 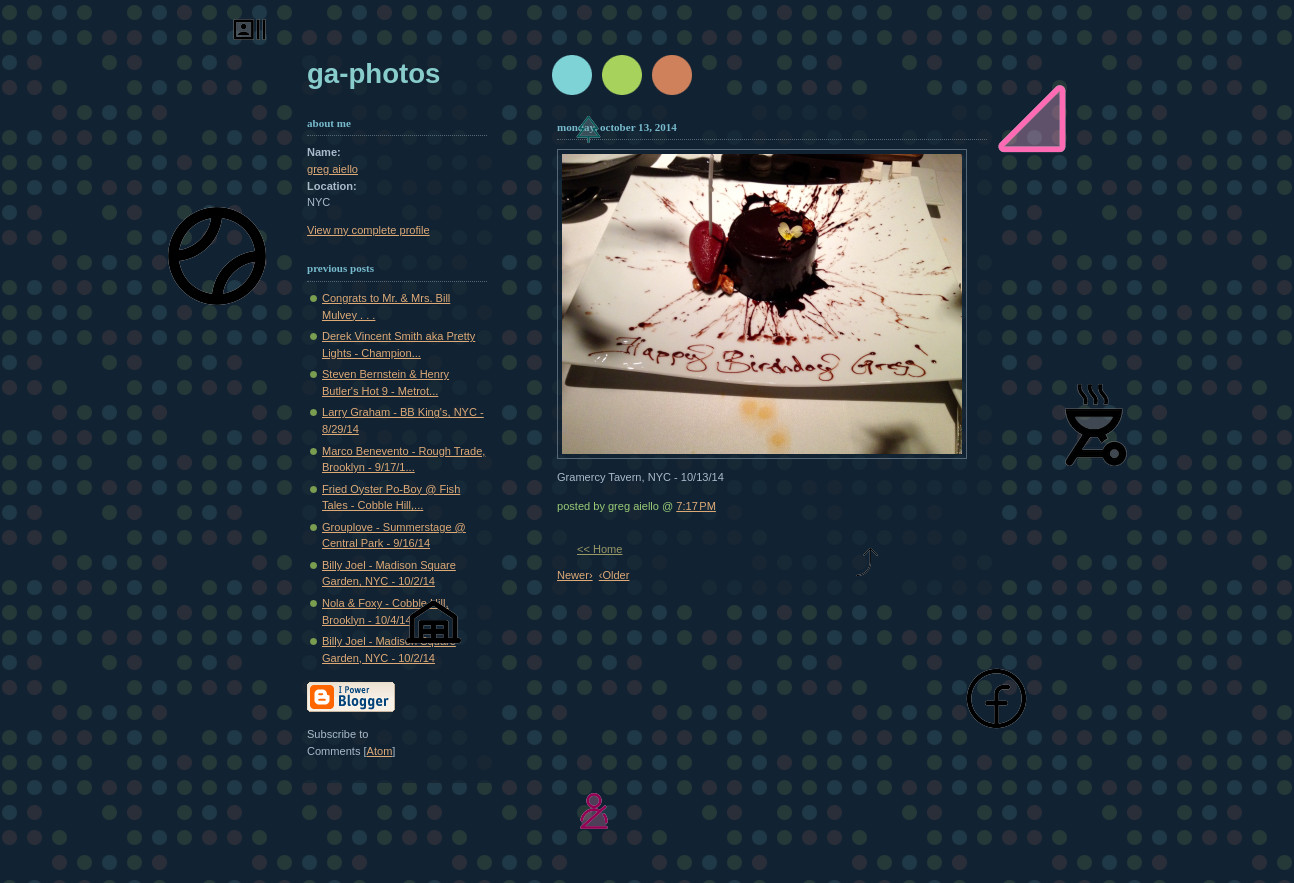 What do you see at coordinates (1037, 121) in the screenshot?
I see `indicates full cellular signal strength` at bounding box center [1037, 121].